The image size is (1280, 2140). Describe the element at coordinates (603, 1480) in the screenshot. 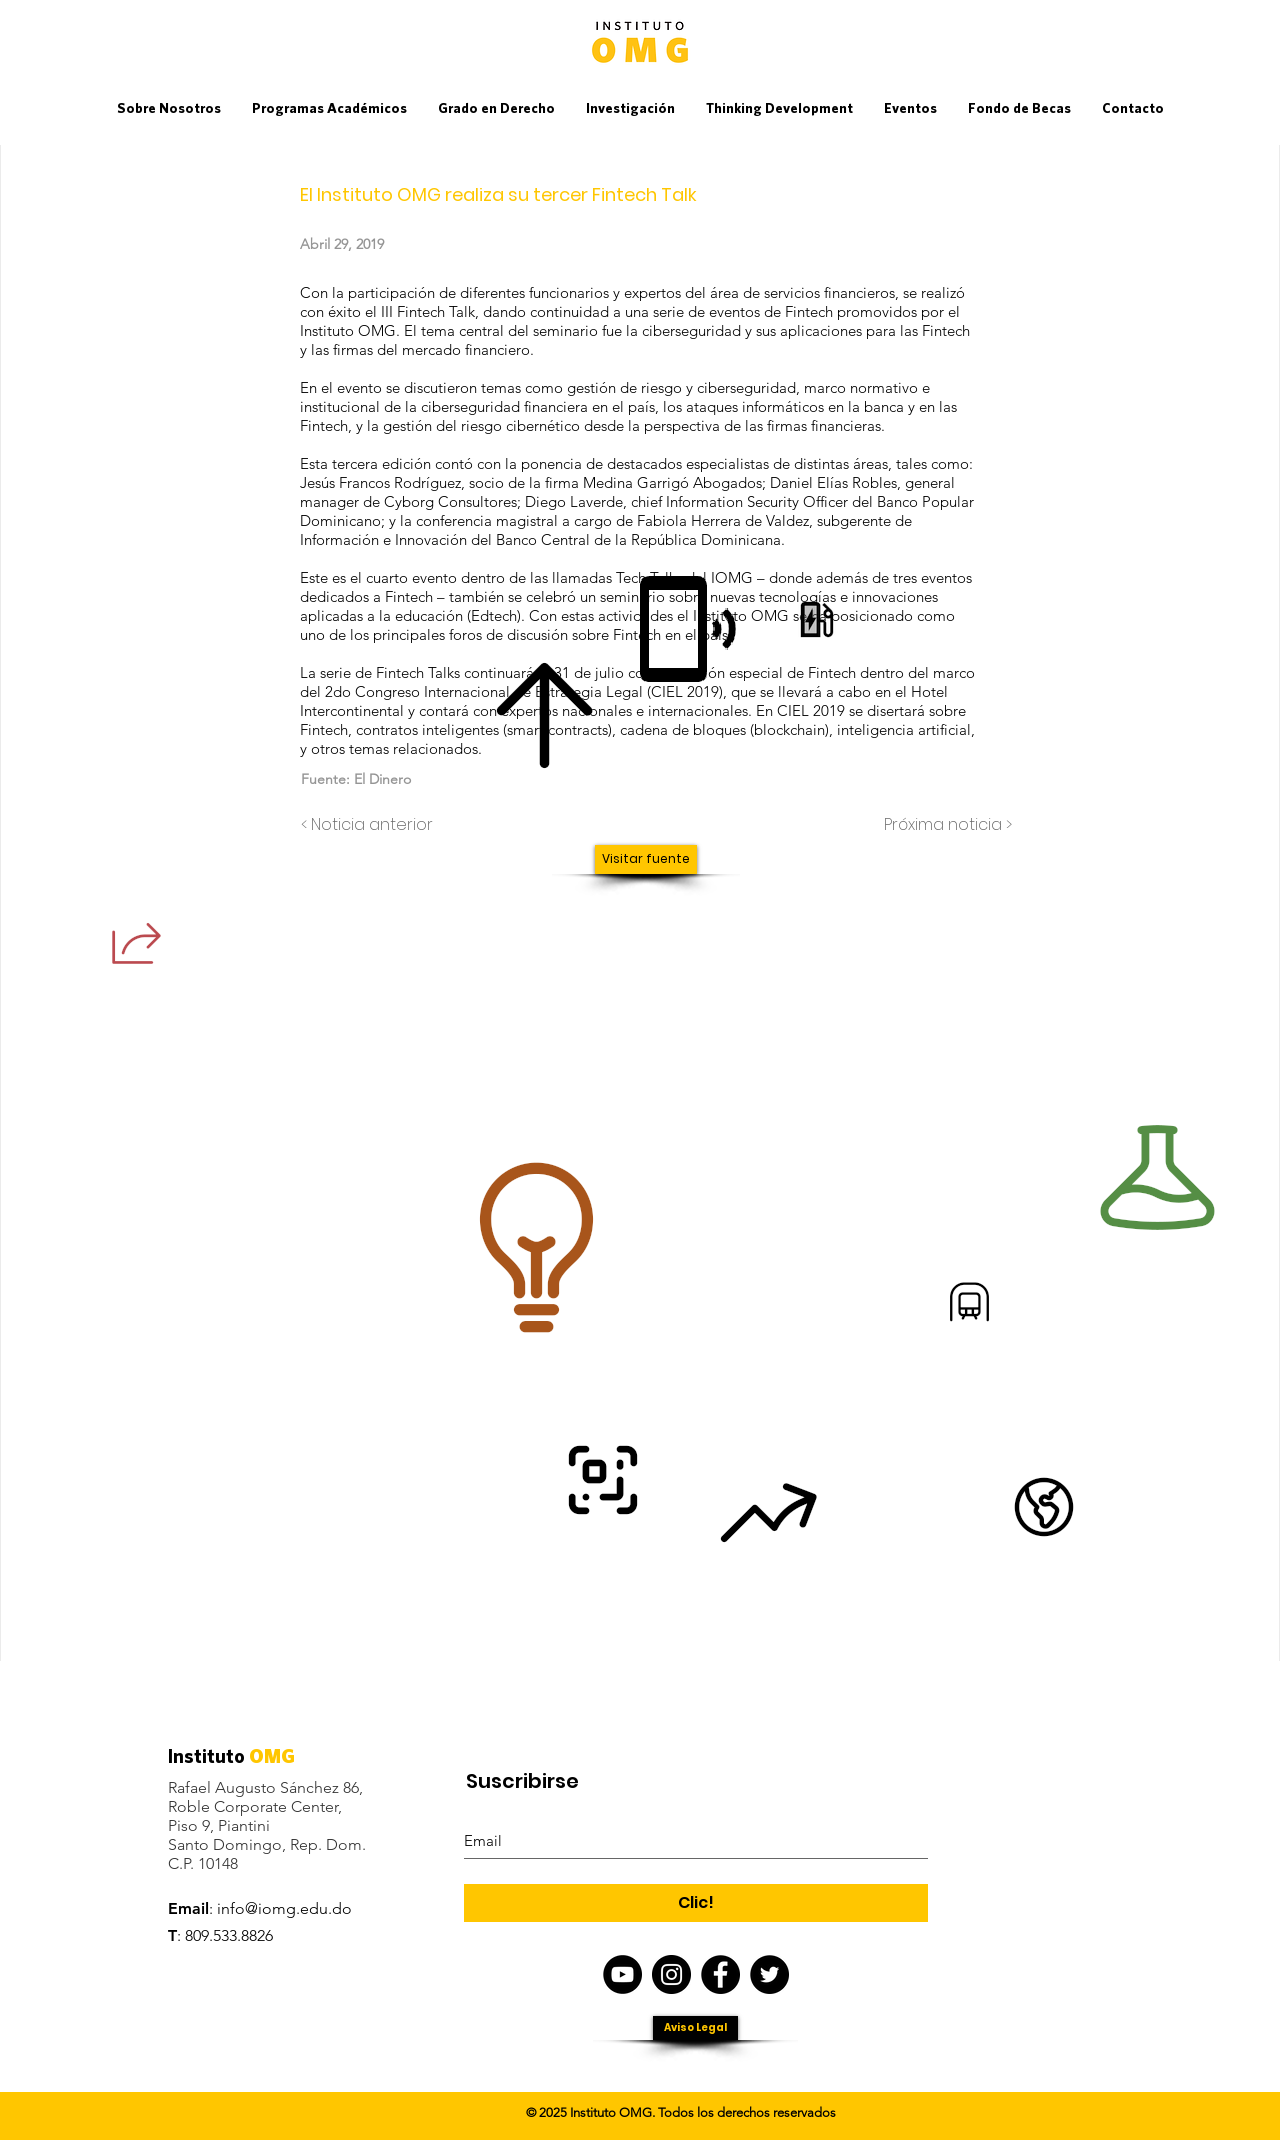

I see `scan a QR code` at that location.